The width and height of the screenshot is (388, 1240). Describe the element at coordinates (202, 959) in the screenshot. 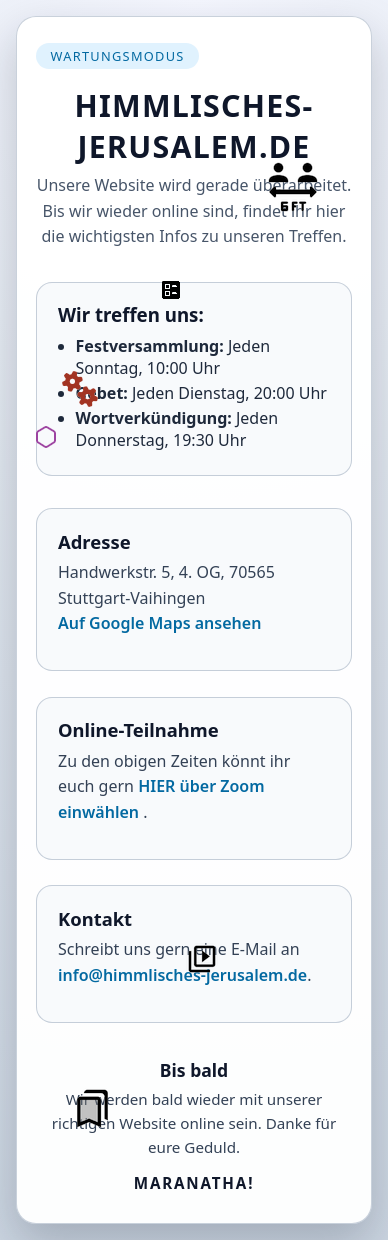

I see `access your video library` at that location.